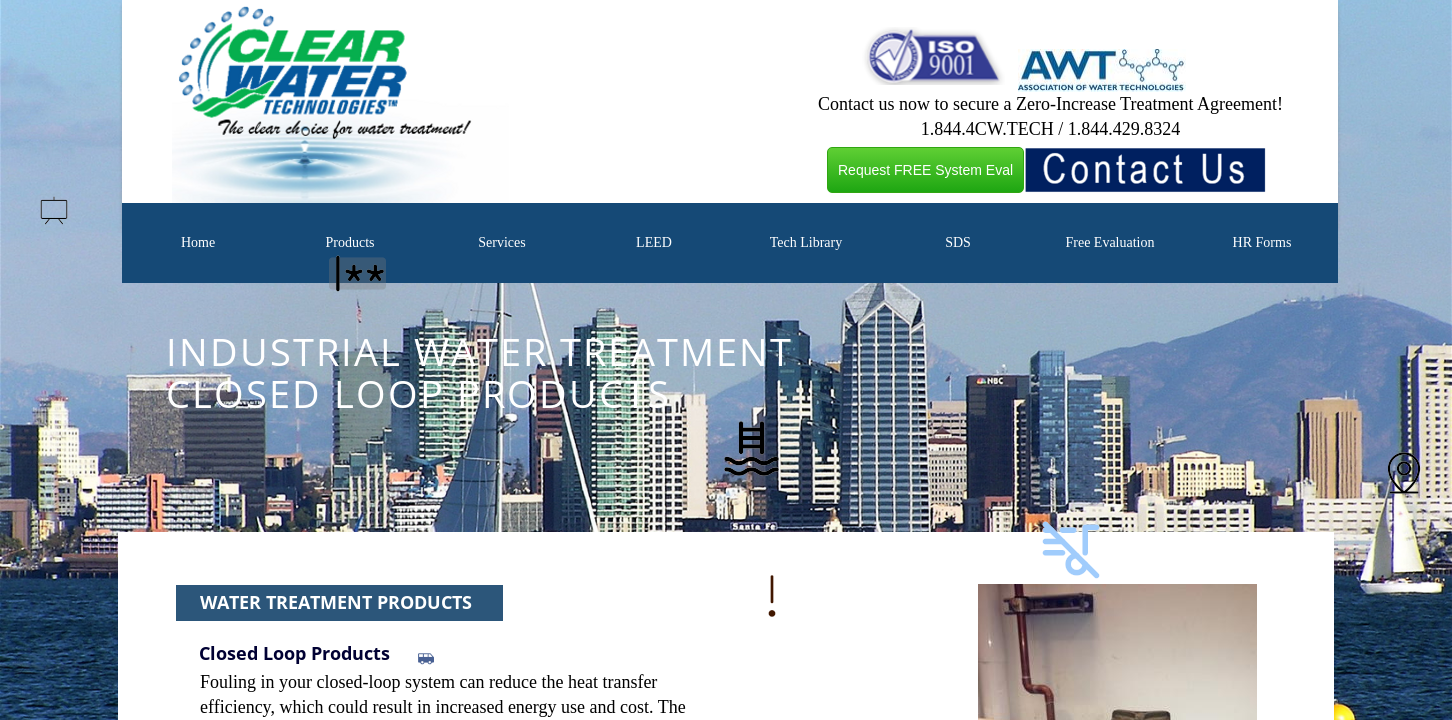 The height and width of the screenshot is (720, 1452). Describe the element at coordinates (357, 273) in the screenshot. I see `enter or manage your password` at that location.